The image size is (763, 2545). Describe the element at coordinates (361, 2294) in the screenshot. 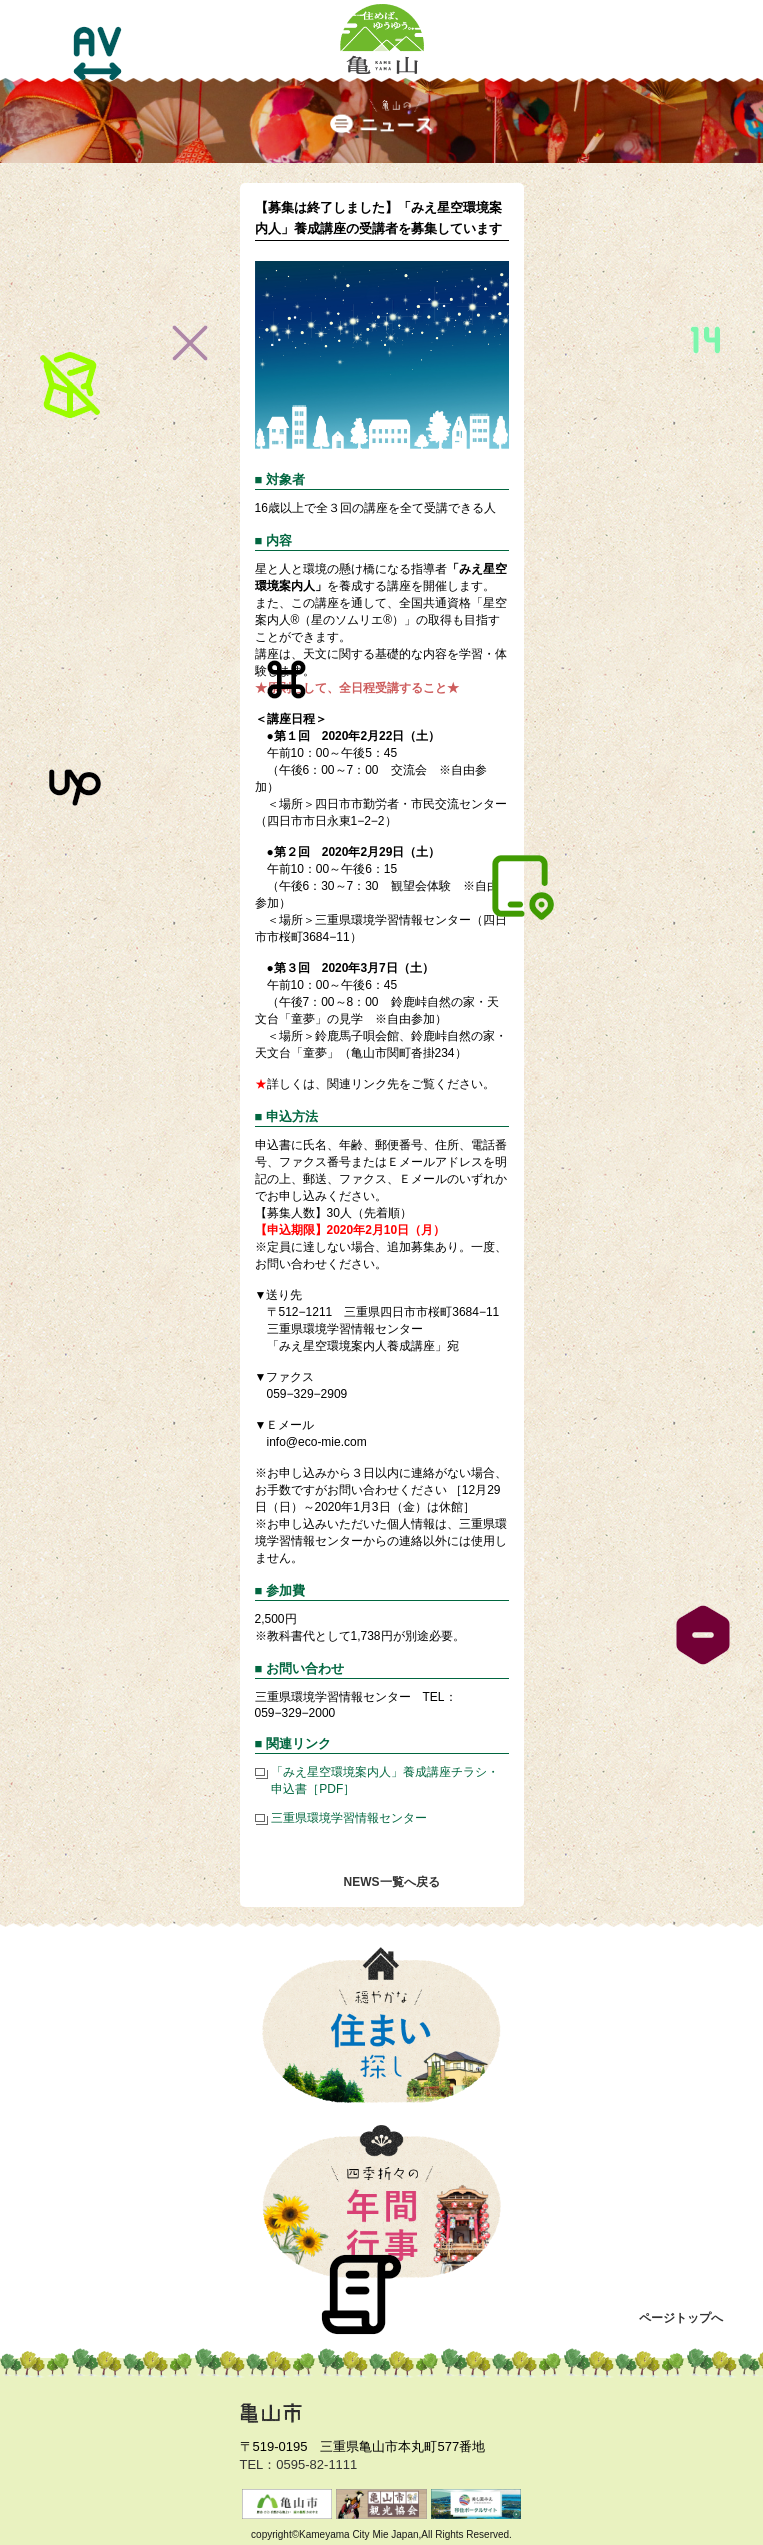

I see `view license or terms of service` at that location.